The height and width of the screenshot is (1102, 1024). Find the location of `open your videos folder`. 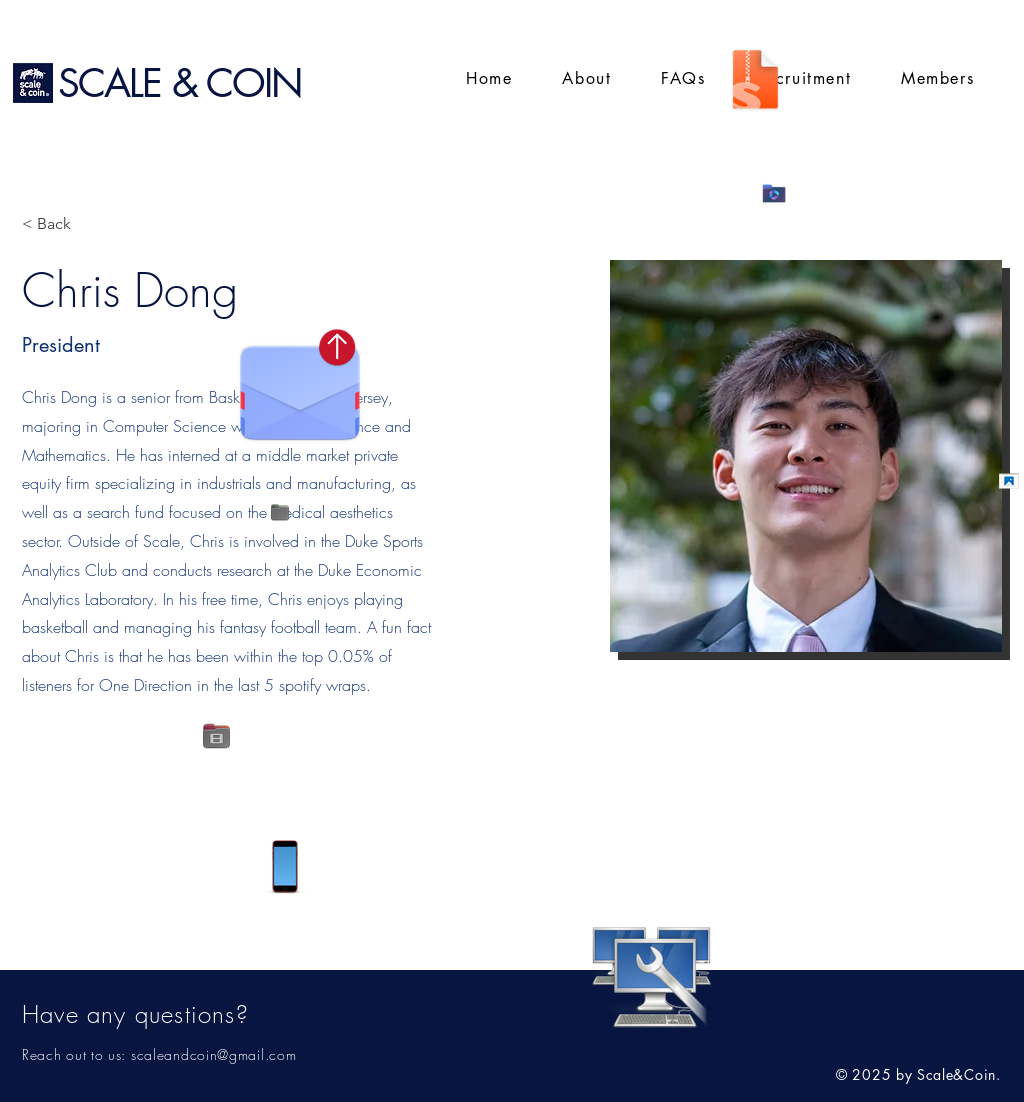

open your videos folder is located at coordinates (216, 735).